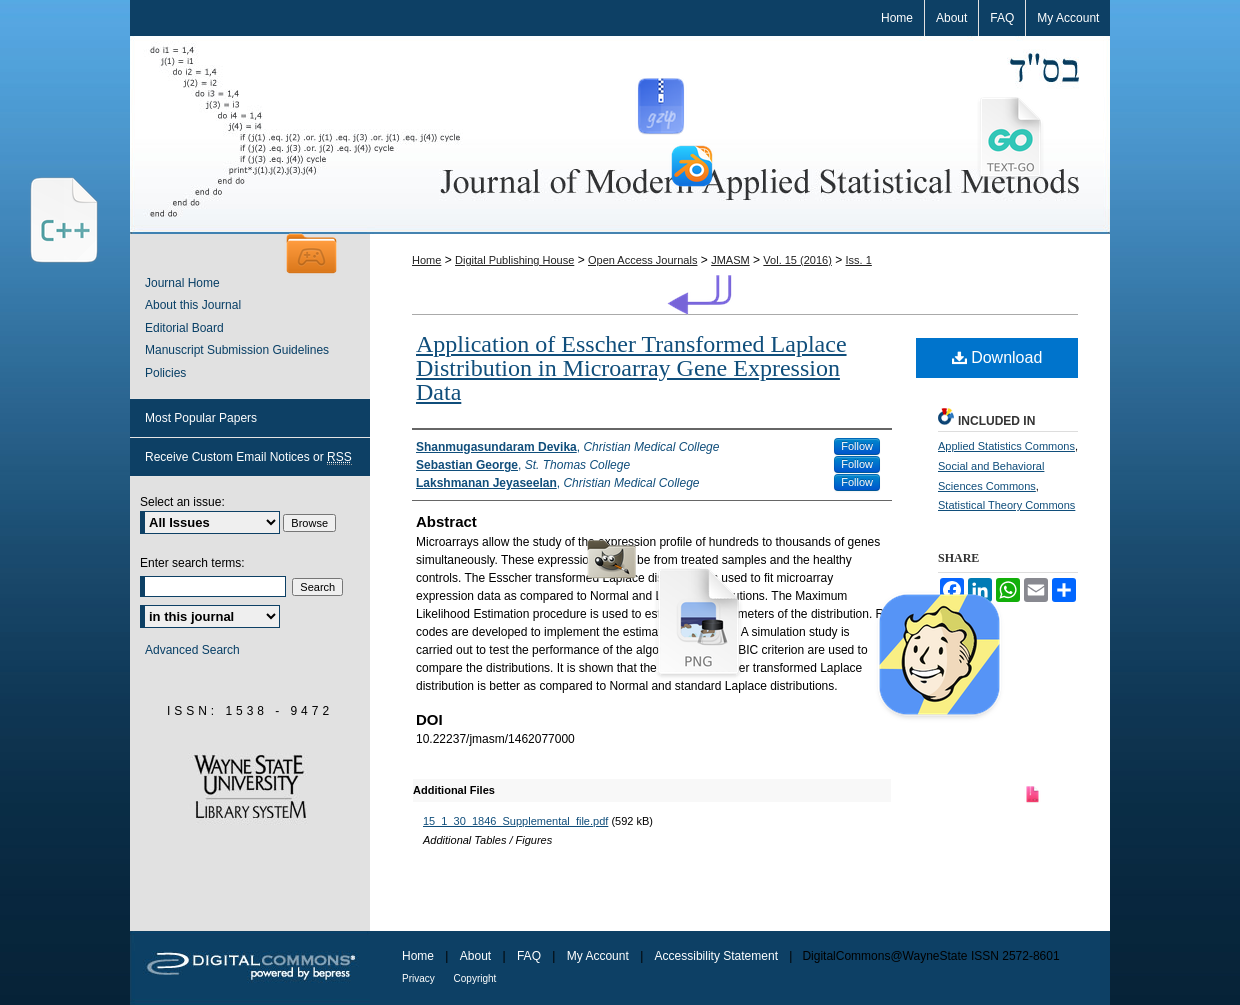 This screenshot has height=1005, width=1240. I want to click on launch Fallout 4 game, so click(939, 654).